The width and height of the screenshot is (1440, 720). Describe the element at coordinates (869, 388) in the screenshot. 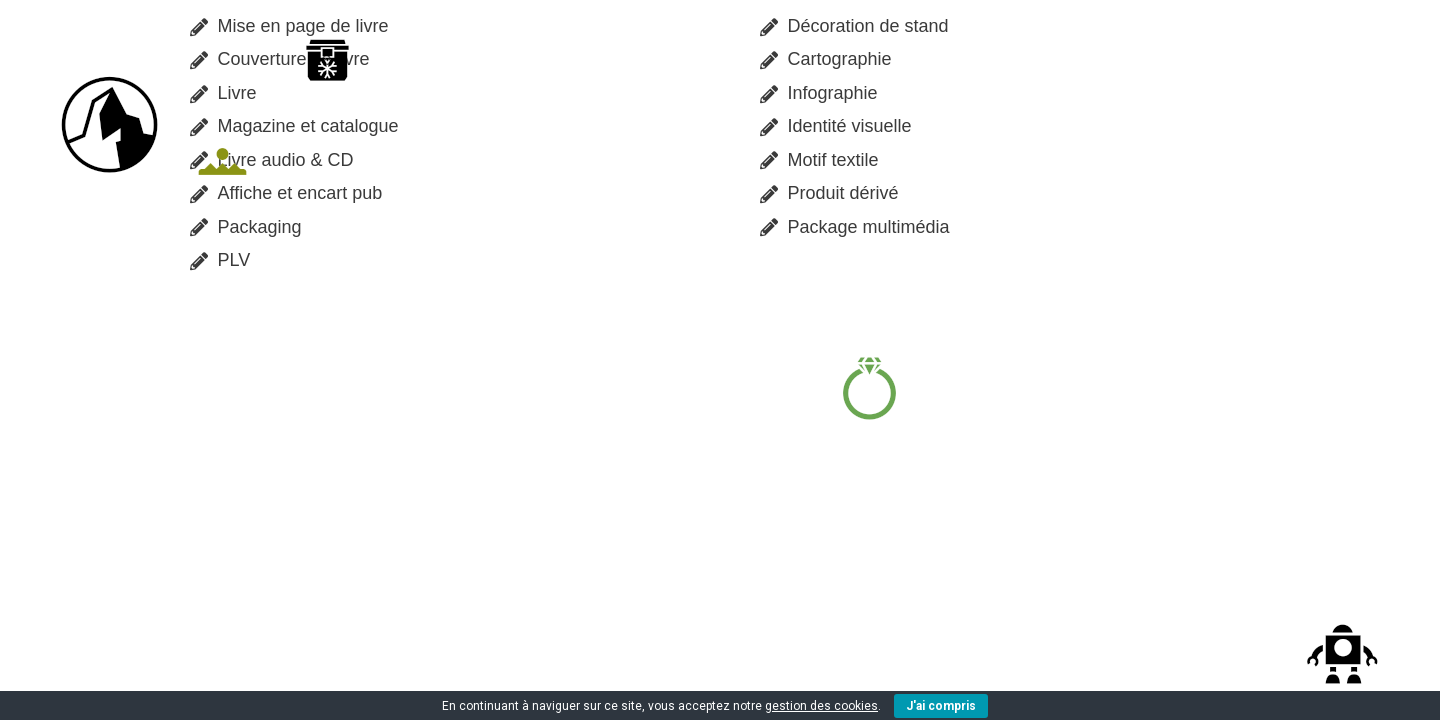

I see `view jewelry or accessories collection` at that location.